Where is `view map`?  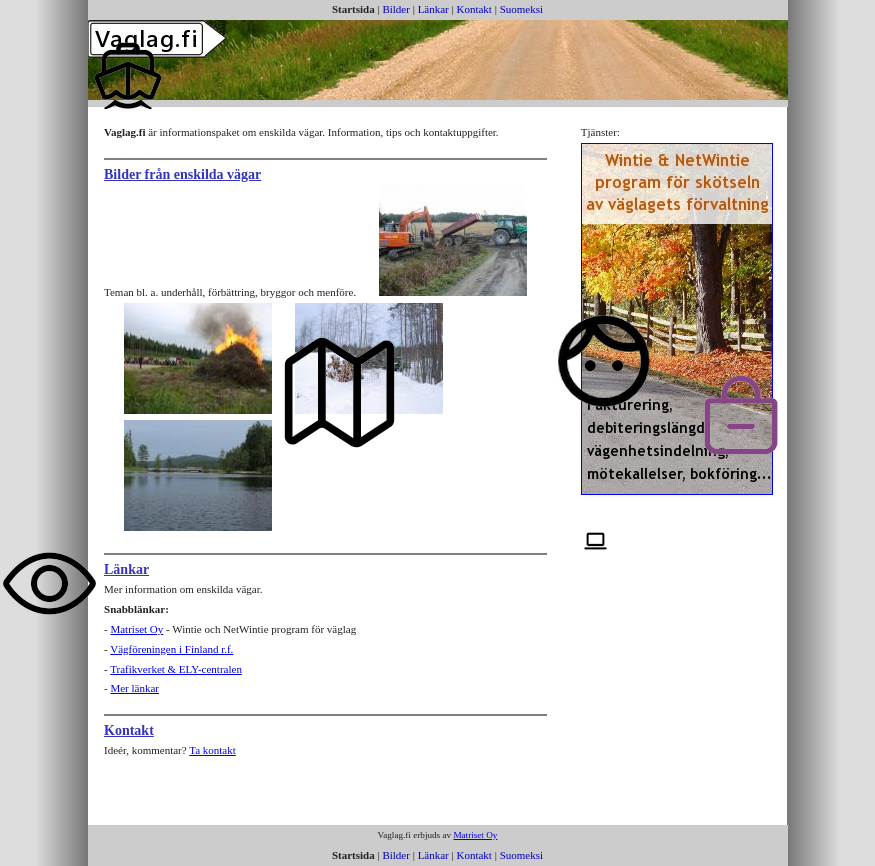
view map is located at coordinates (339, 392).